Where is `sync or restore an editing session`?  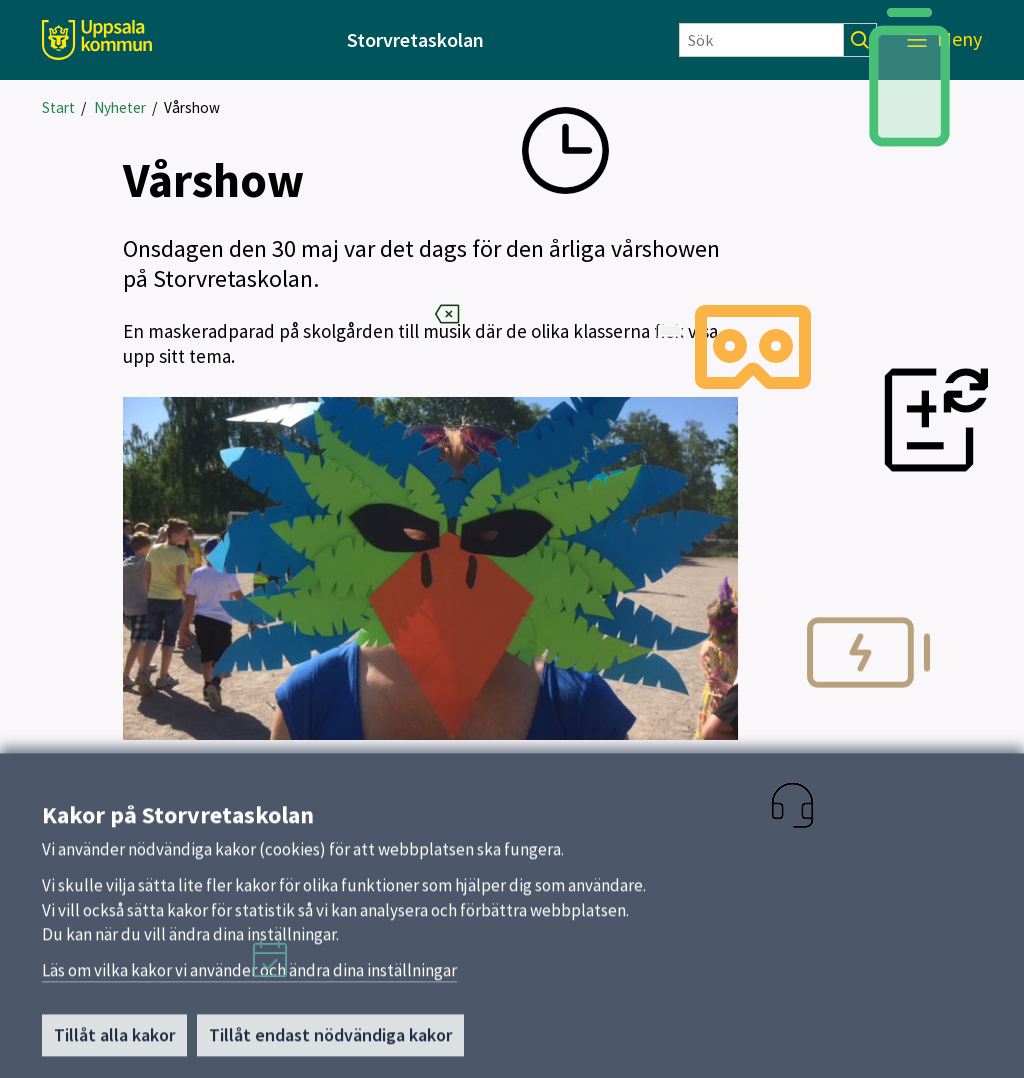 sync or restore an editing session is located at coordinates (929, 420).